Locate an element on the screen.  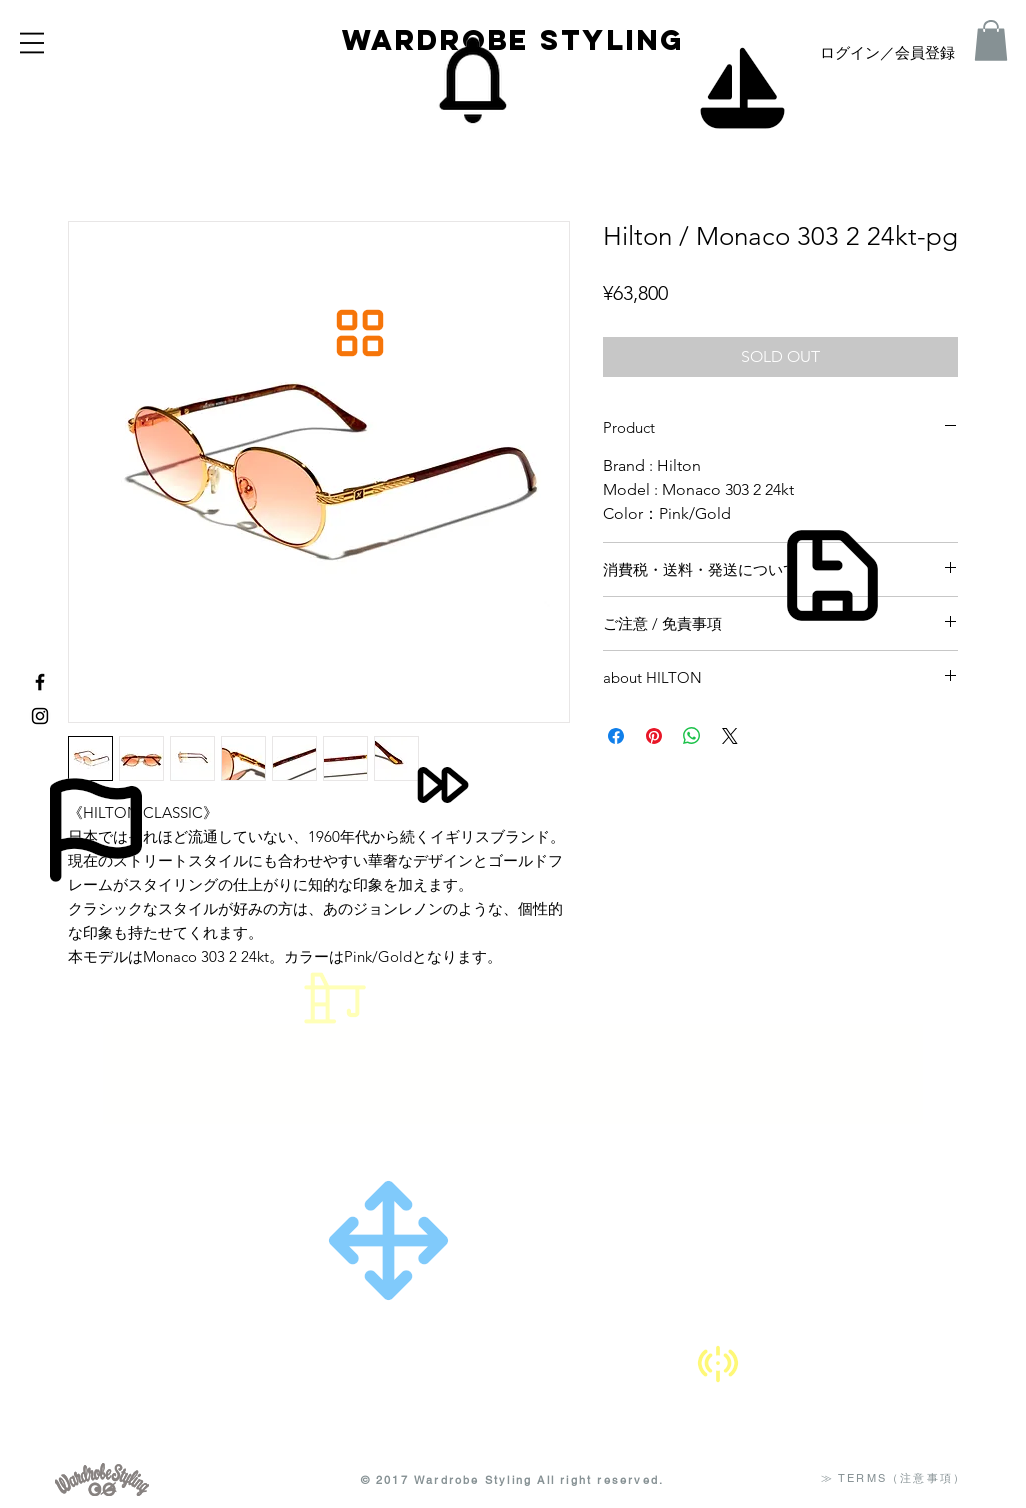
move or reposition an element is located at coordinates (388, 1240).